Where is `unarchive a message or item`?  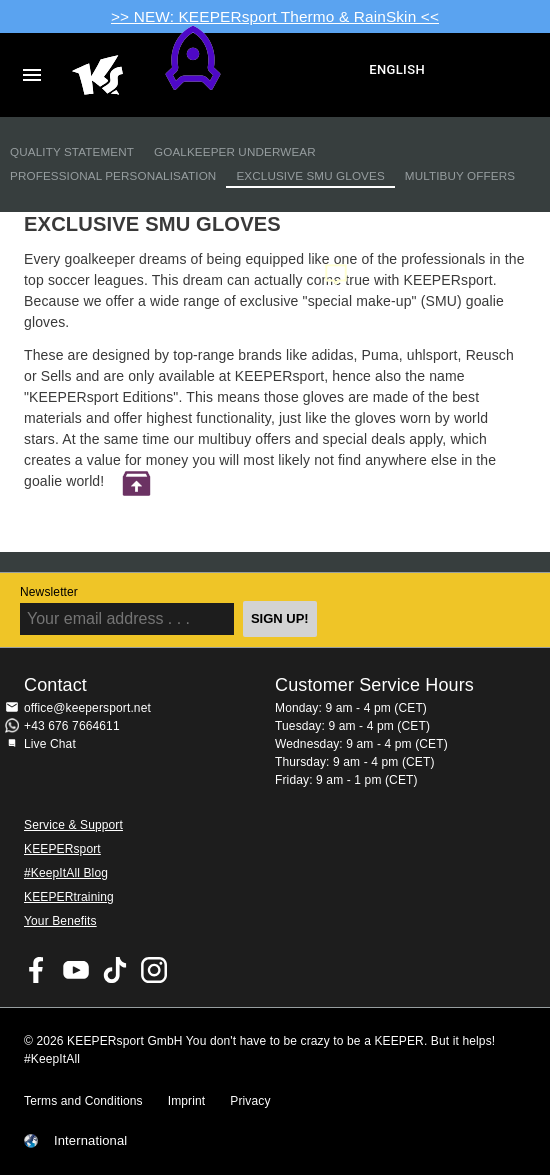
unarchive a message or item is located at coordinates (136, 483).